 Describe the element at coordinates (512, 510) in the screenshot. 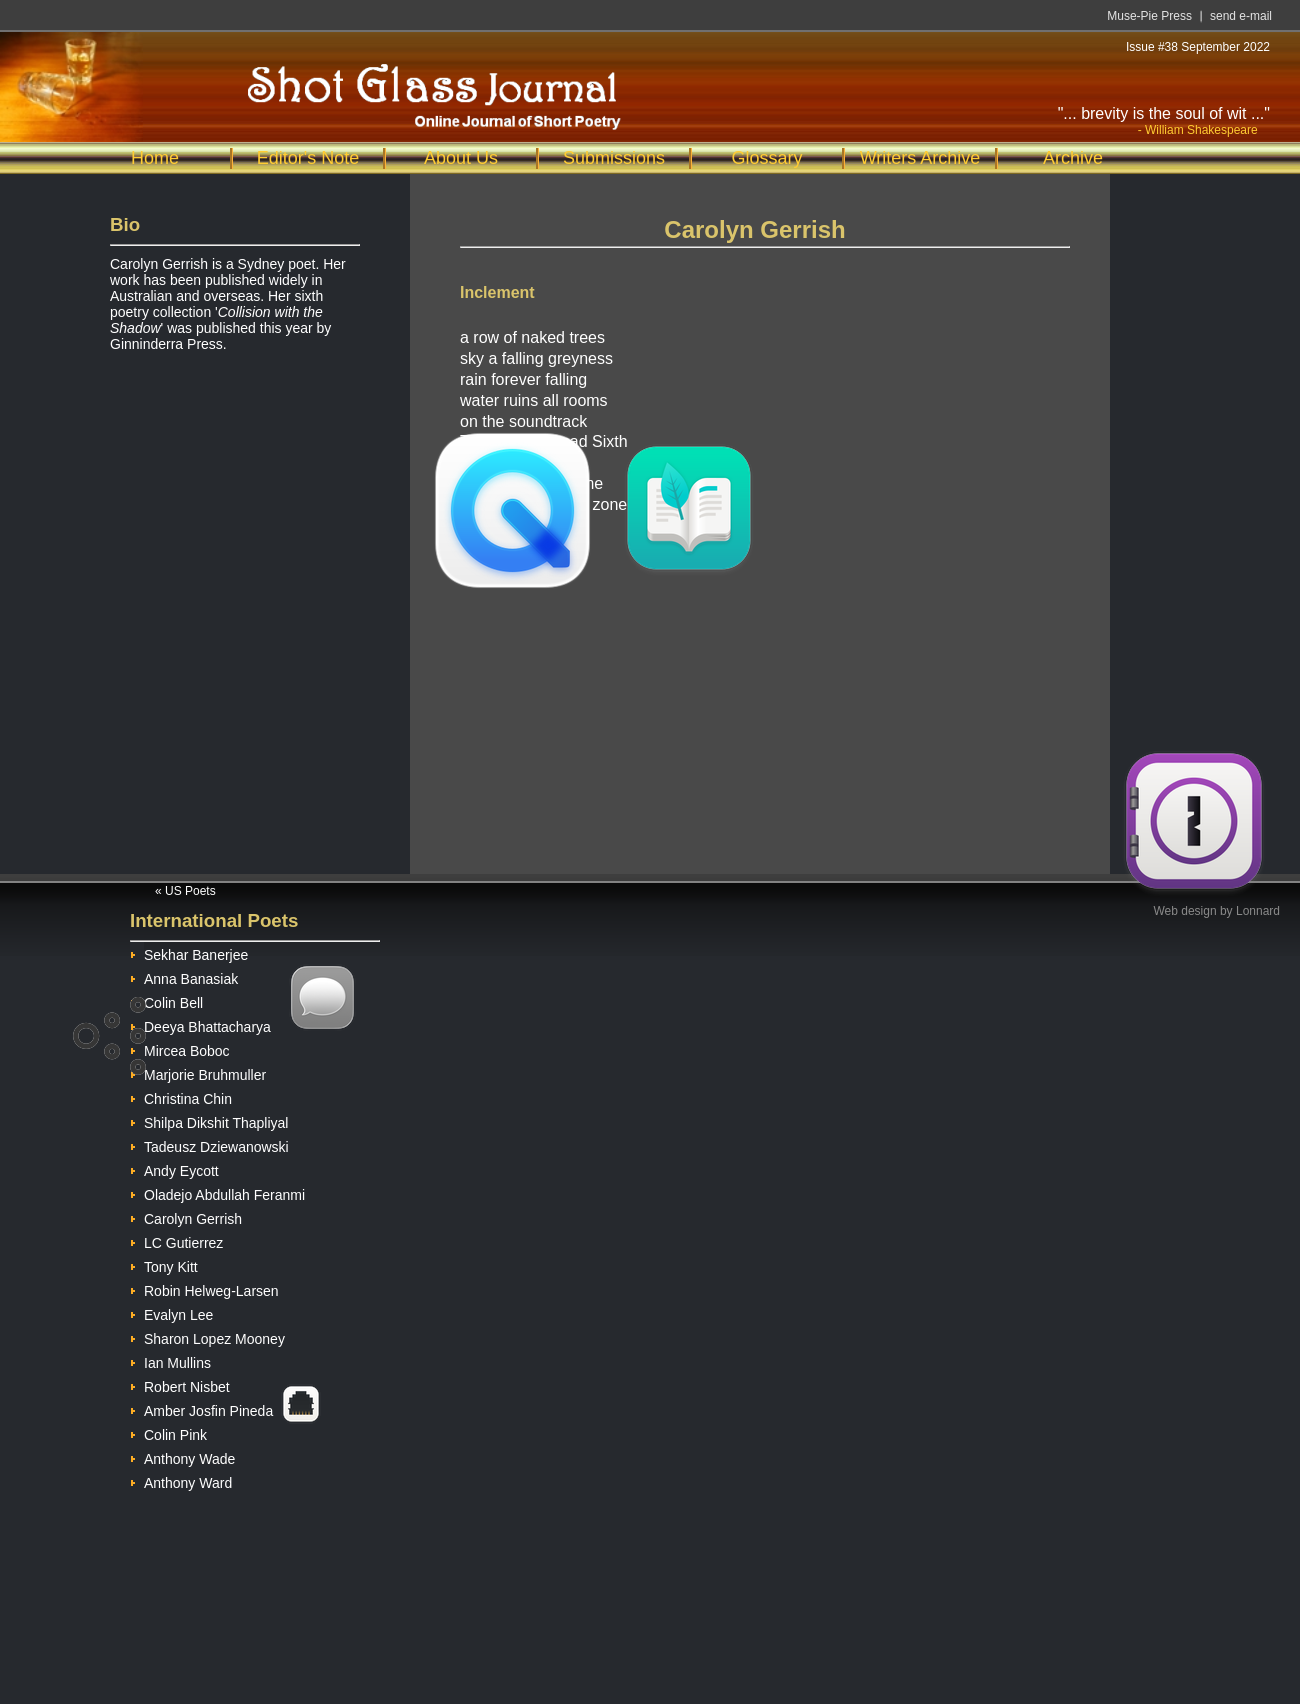

I see `open SMPlayer media player` at that location.